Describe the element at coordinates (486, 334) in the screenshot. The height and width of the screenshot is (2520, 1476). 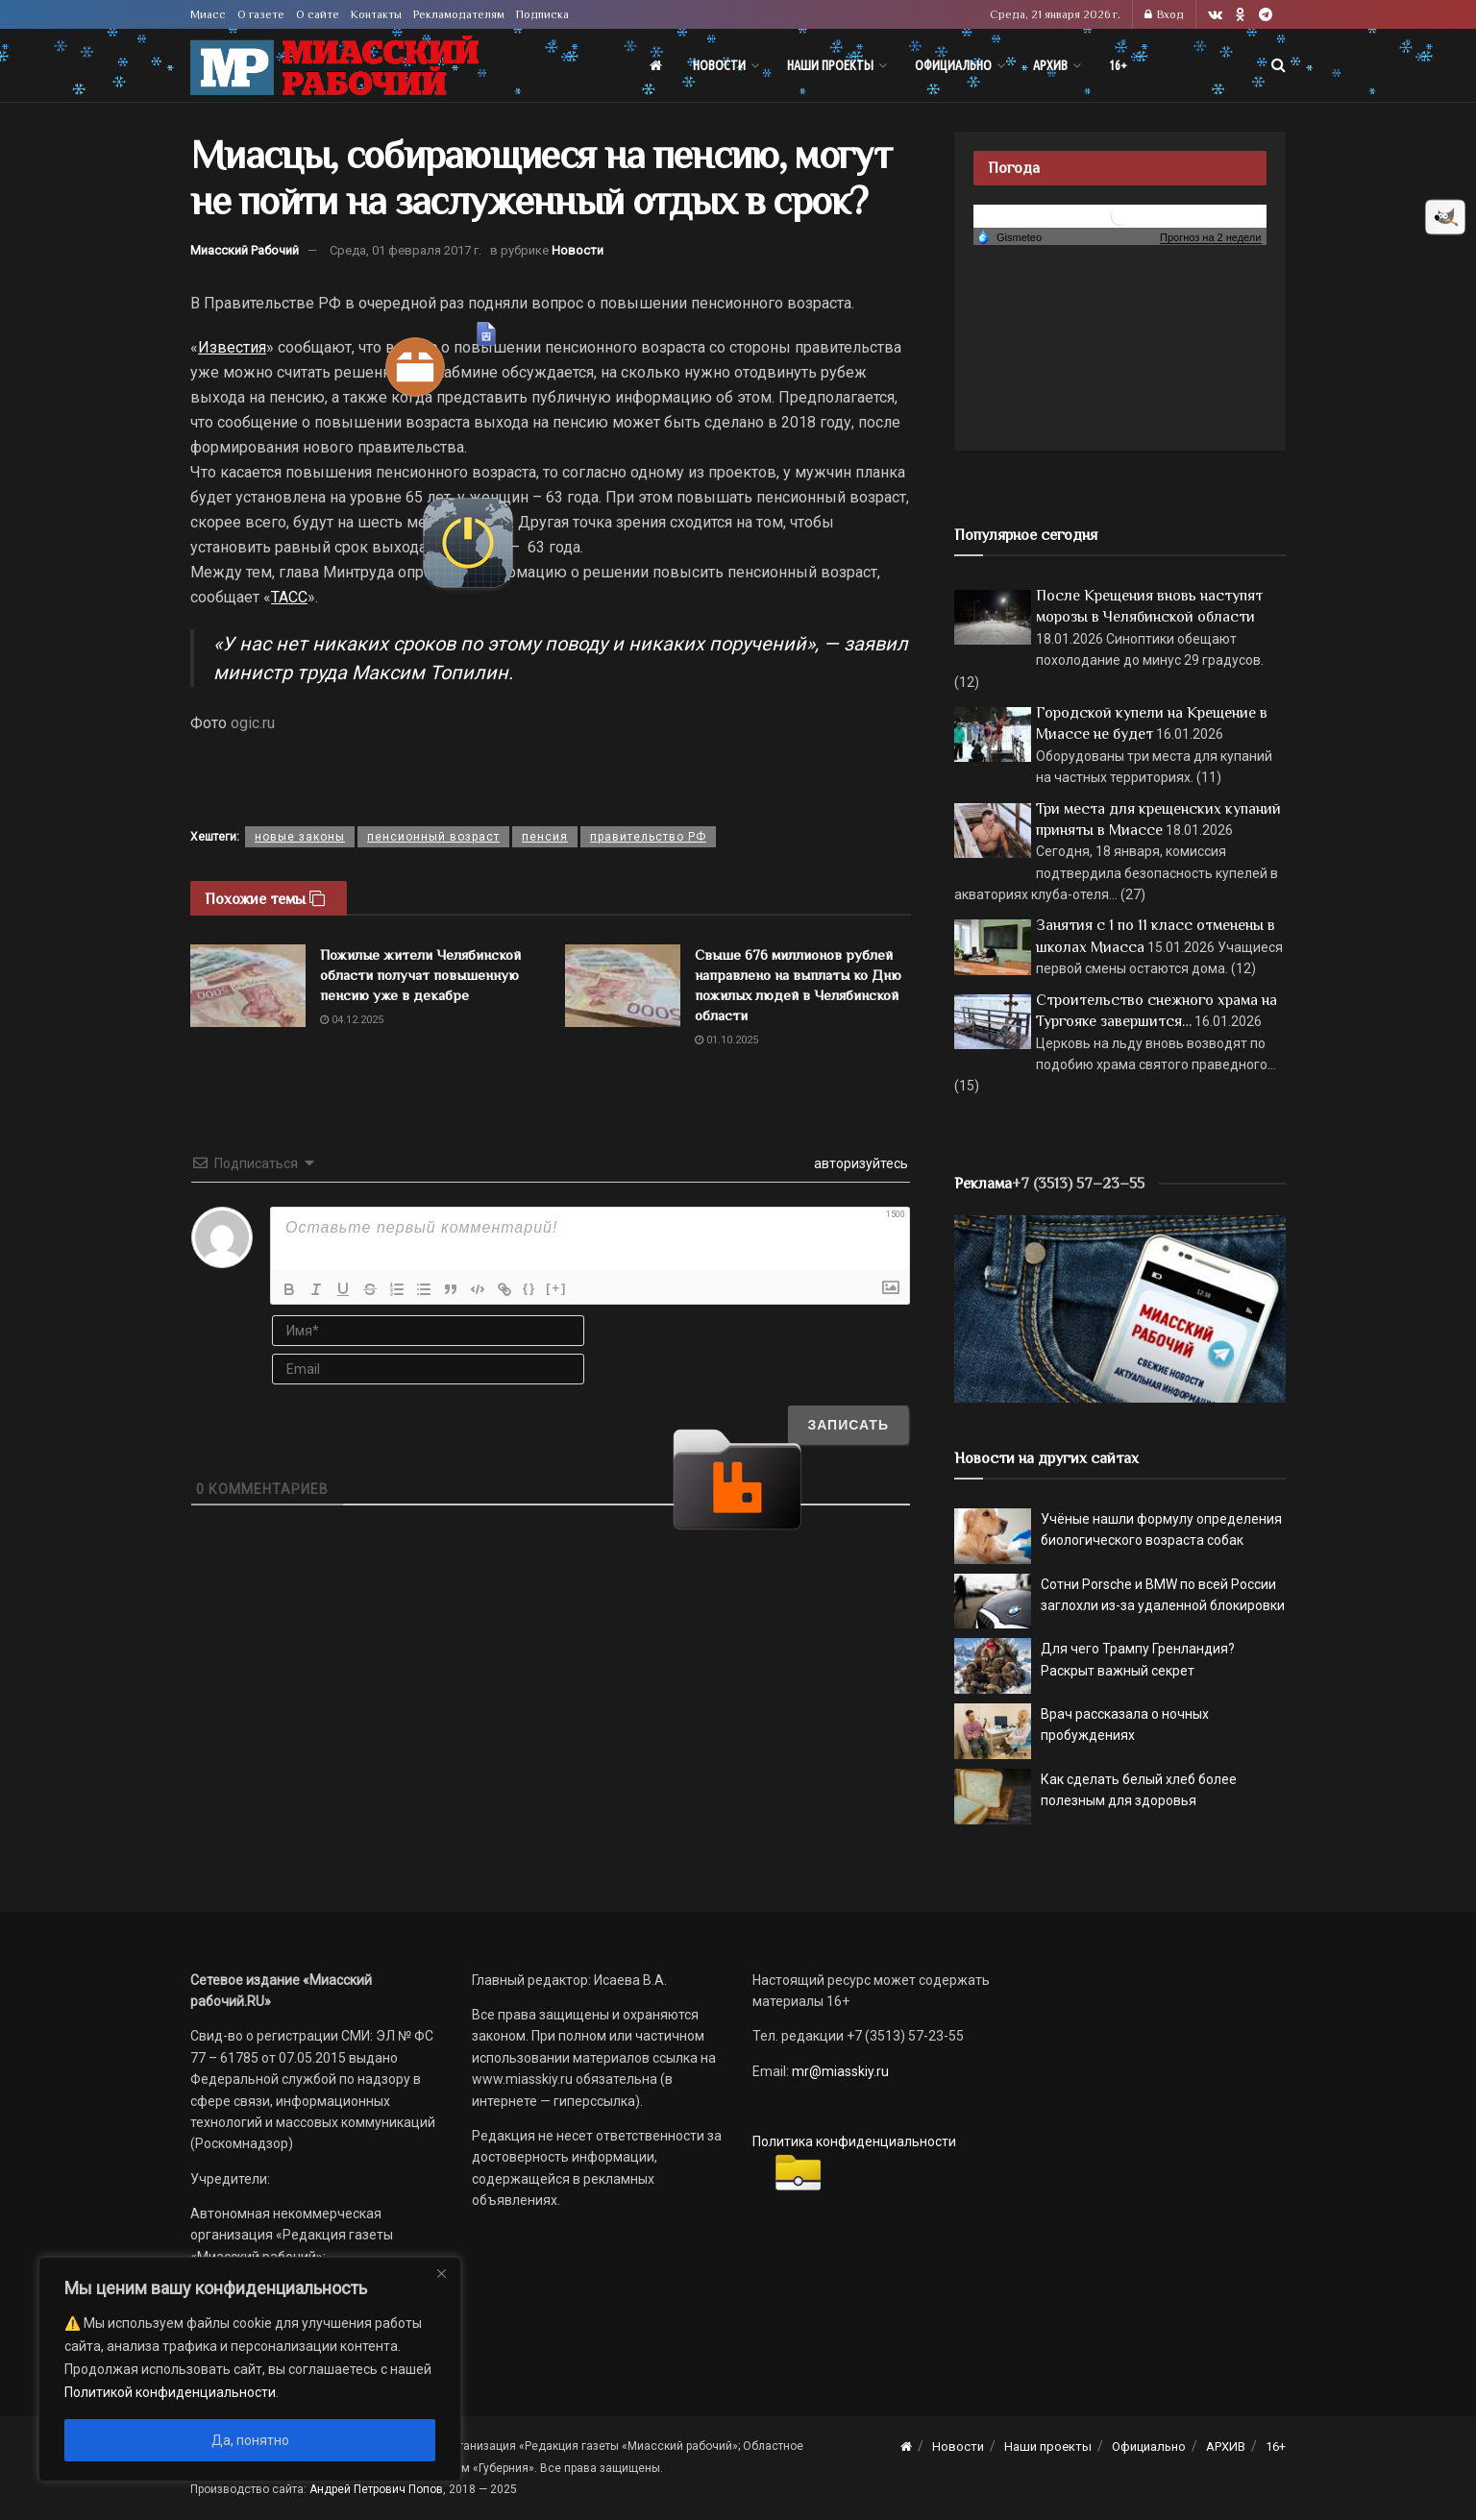
I see `a Microsoft Visio diagram file` at that location.